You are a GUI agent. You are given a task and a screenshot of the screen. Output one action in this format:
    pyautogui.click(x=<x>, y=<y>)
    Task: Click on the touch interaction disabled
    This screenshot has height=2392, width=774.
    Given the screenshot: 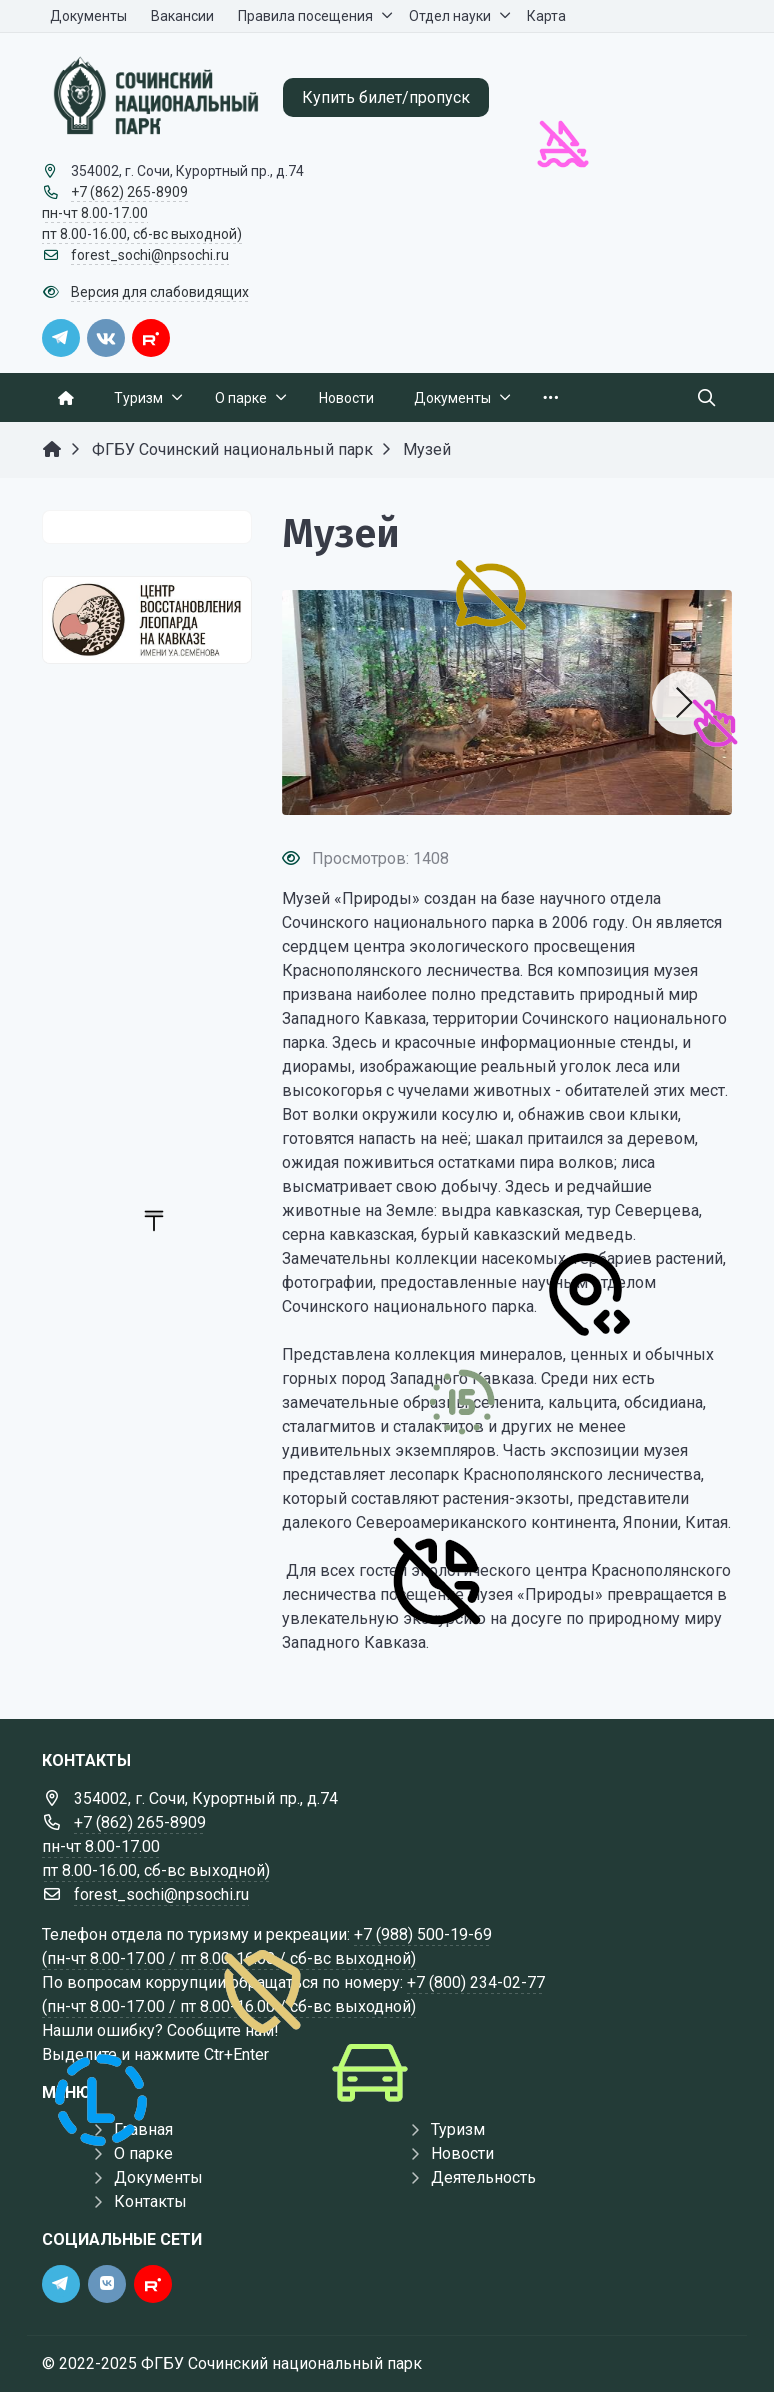 What is the action you would take?
    pyautogui.click(x=715, y=722)
    